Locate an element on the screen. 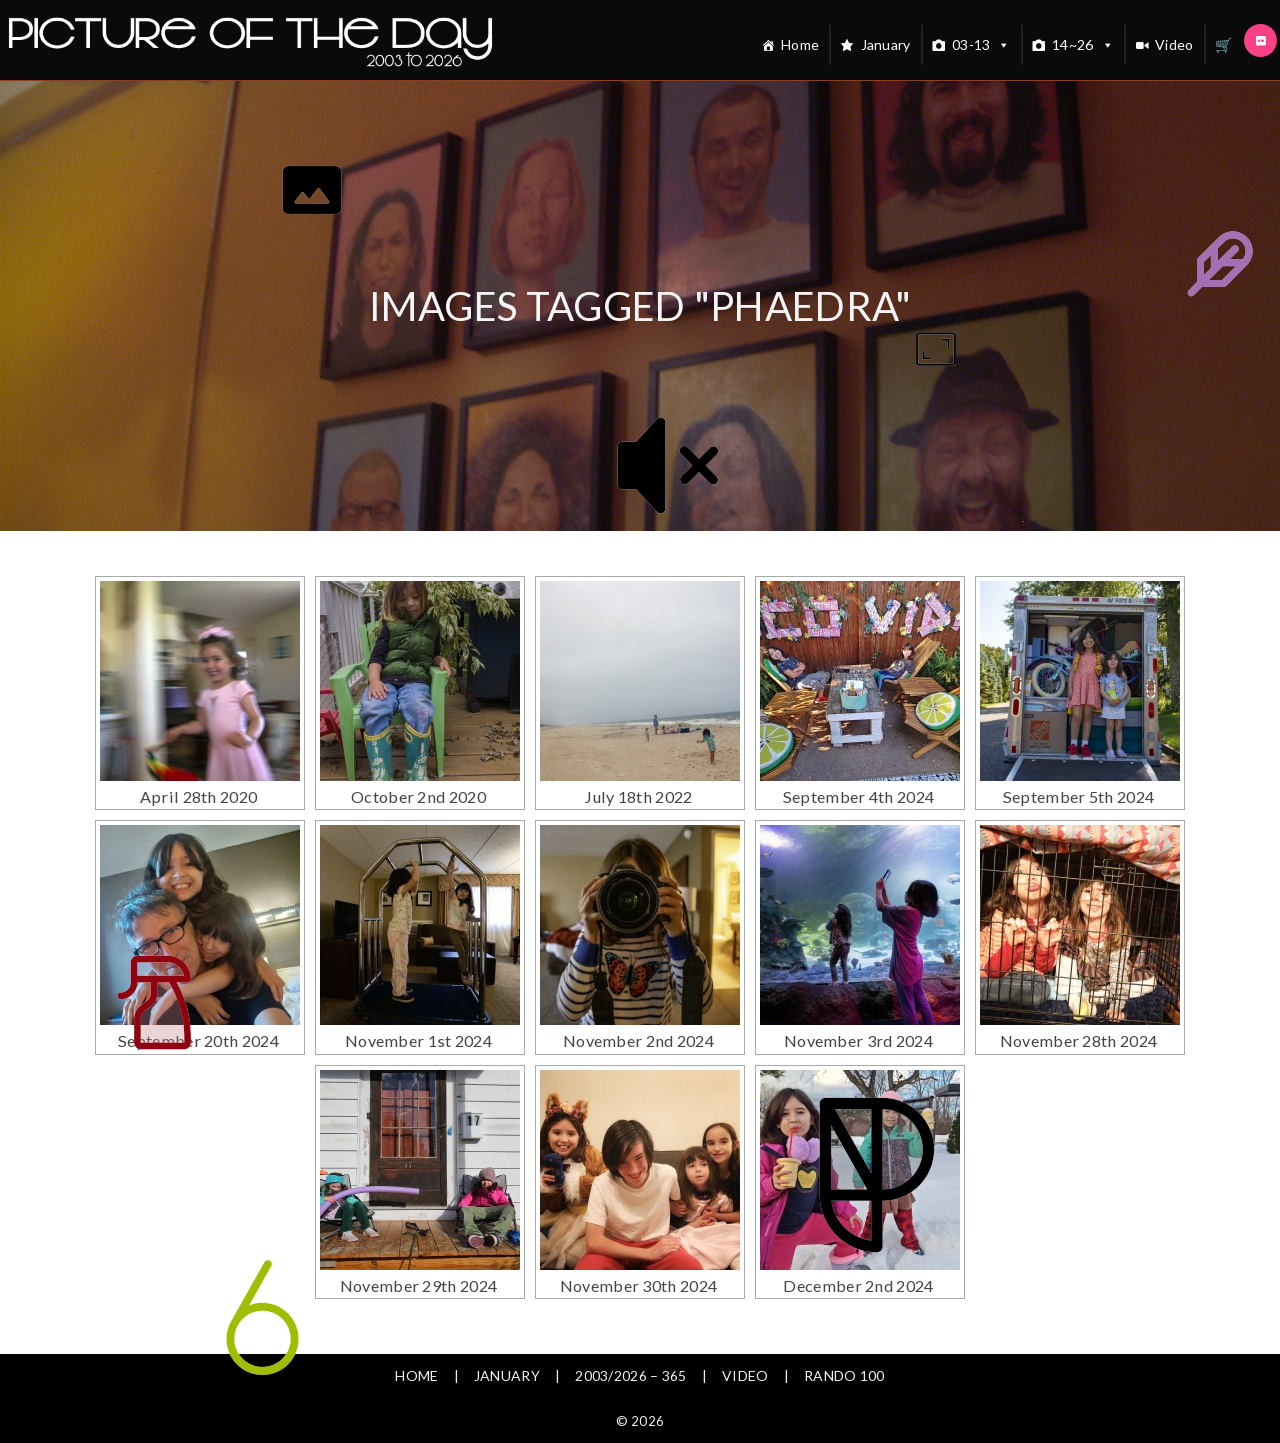 Image resolution: width=1280 pixels, height=1443 pixels. mute audio or sound output is located at coordinates (665, 465).